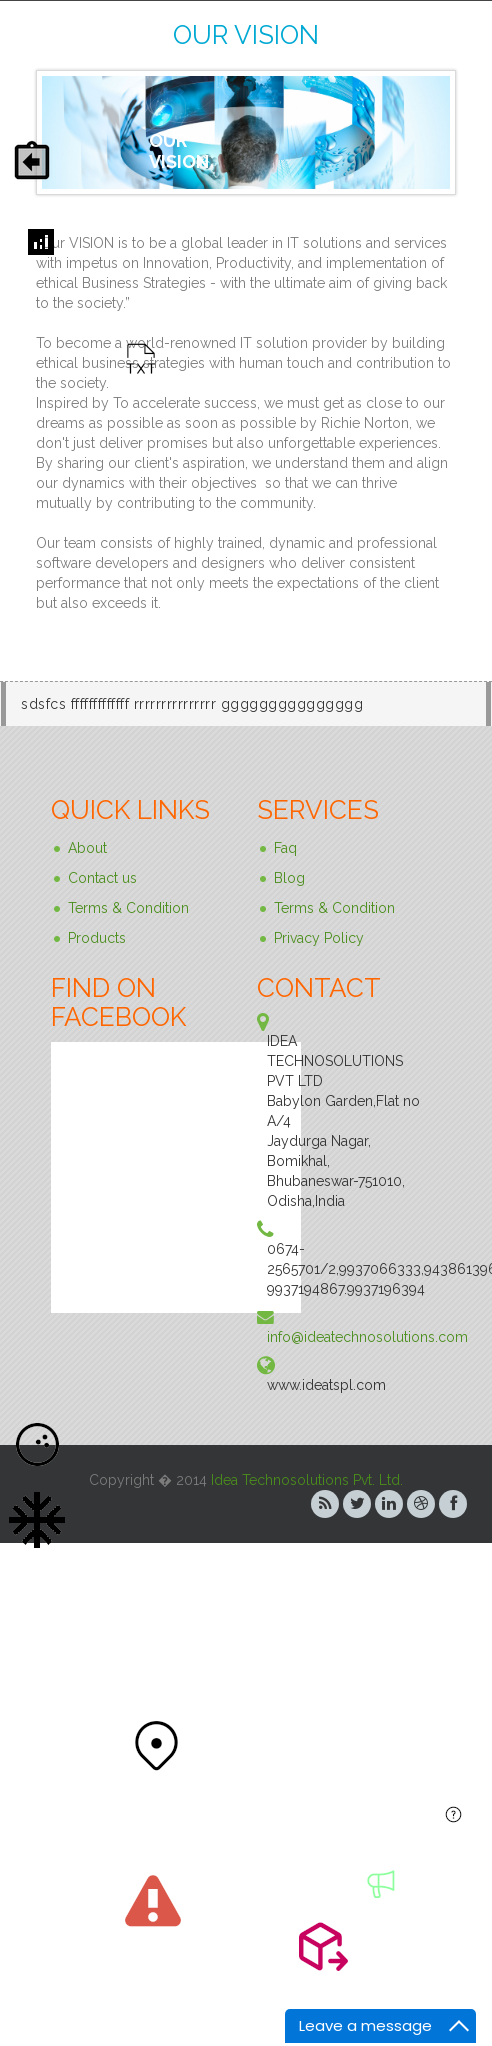 The width and height of the screenshot is (492, 2046). Describe the element at coordinates (153, 1903) in the screenshot. I see `indicates a warning or alert requiring attention` at that location.